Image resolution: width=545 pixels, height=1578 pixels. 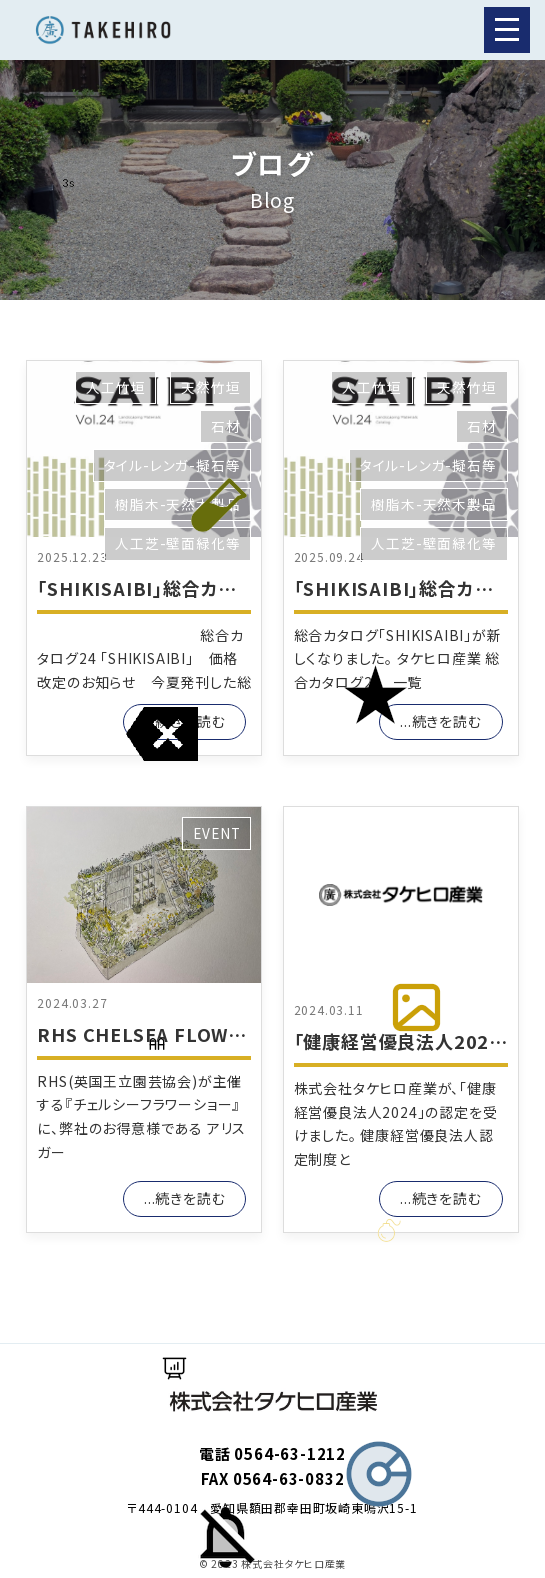 I want to click on delete the last character entered, so click(x=162, y=734).